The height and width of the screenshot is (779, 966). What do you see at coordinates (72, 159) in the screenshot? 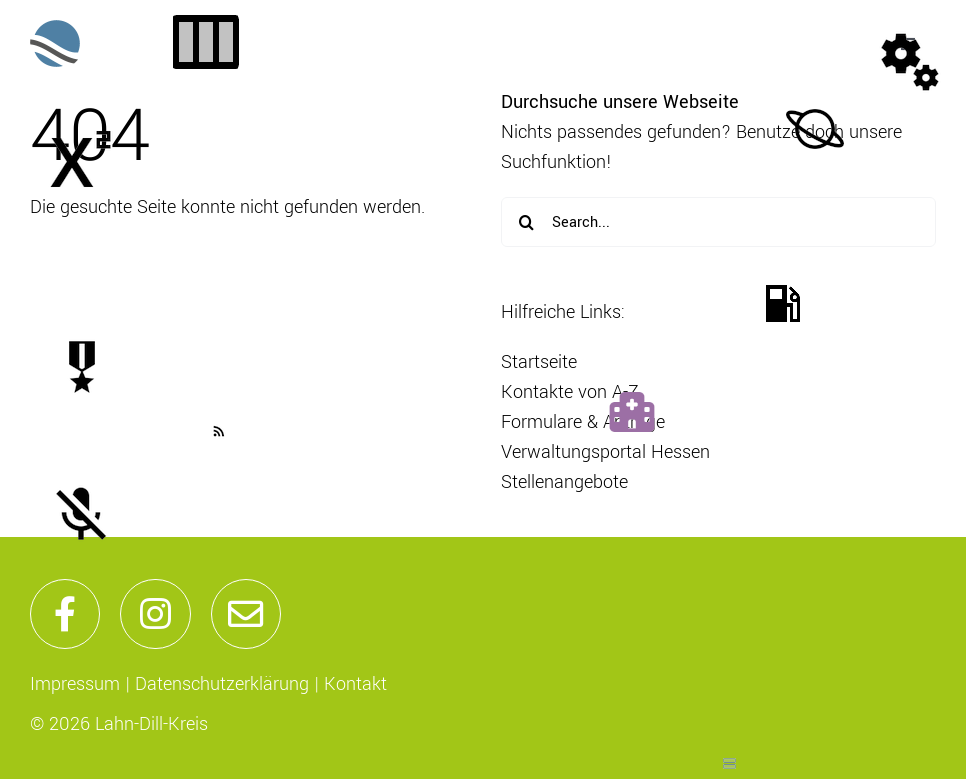
I see `format selected text as superscript` at bounding box center [72, 159].